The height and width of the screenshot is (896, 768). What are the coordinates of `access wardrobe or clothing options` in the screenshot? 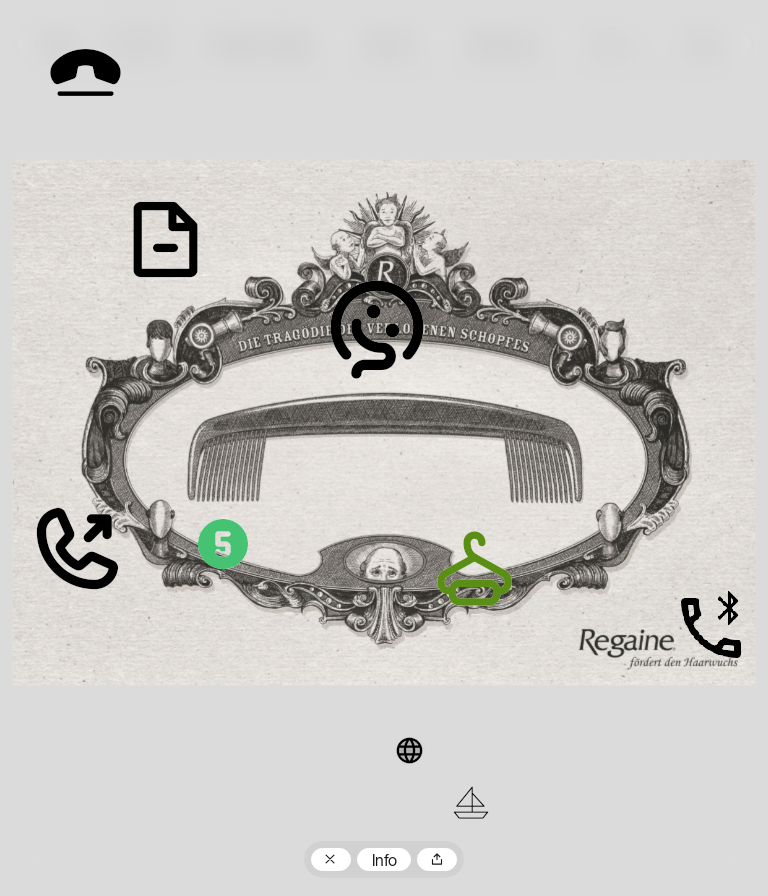 It's located at (474, 568).